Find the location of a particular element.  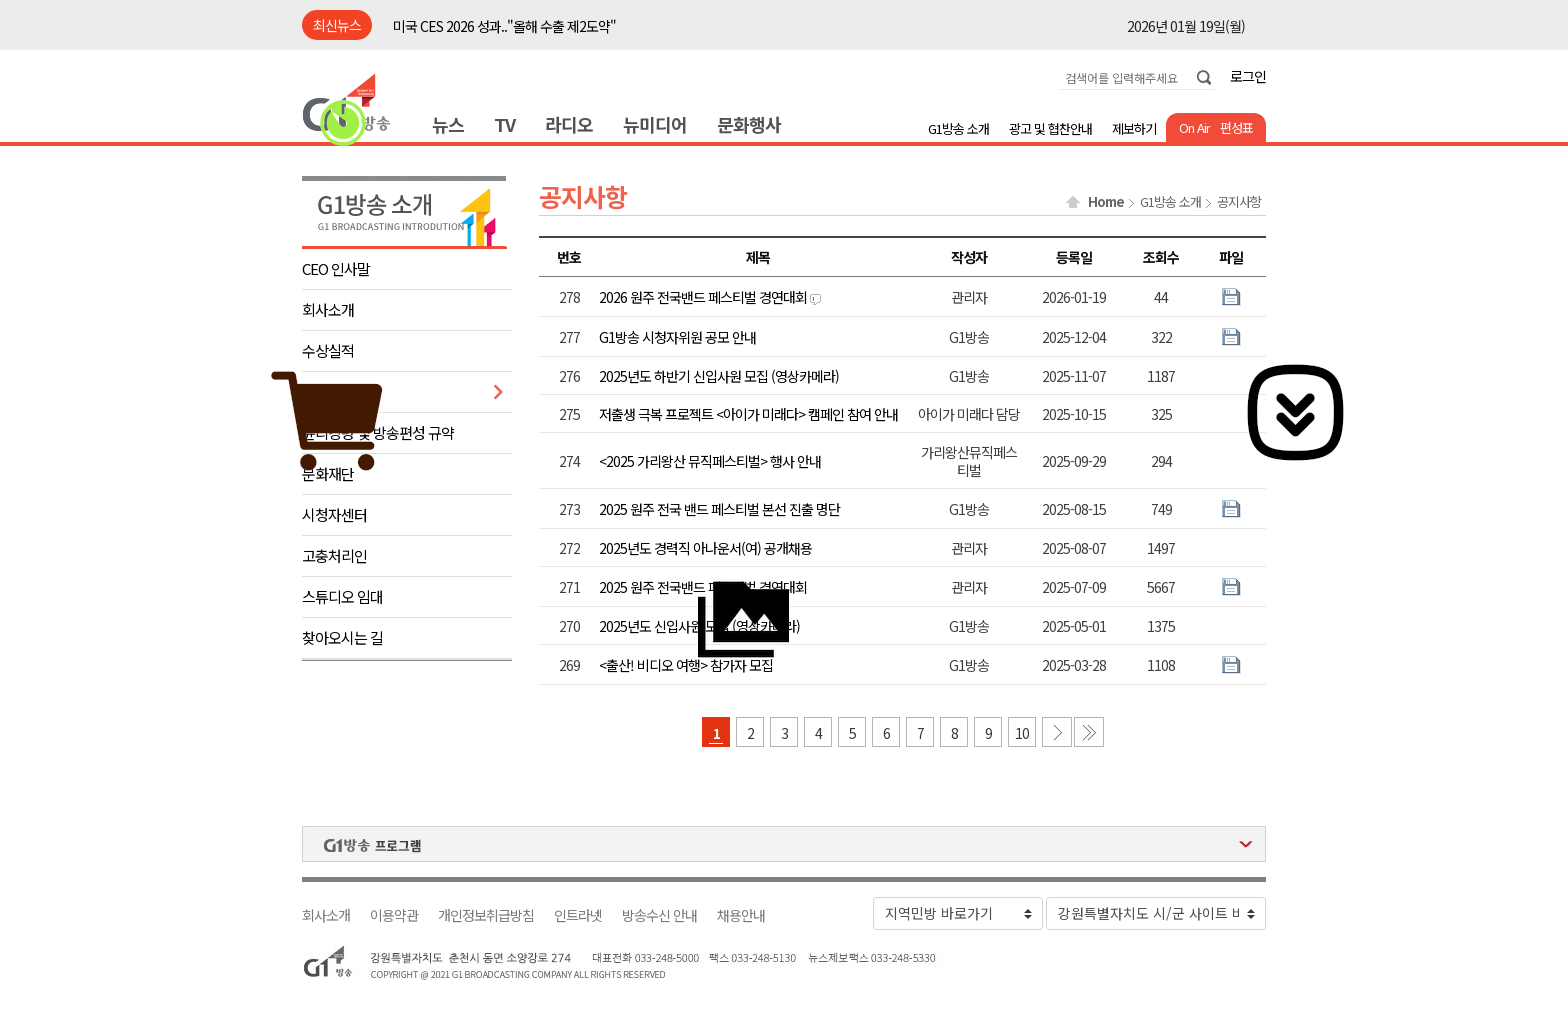

view your shopping cart is located at coordinates (329, 421).